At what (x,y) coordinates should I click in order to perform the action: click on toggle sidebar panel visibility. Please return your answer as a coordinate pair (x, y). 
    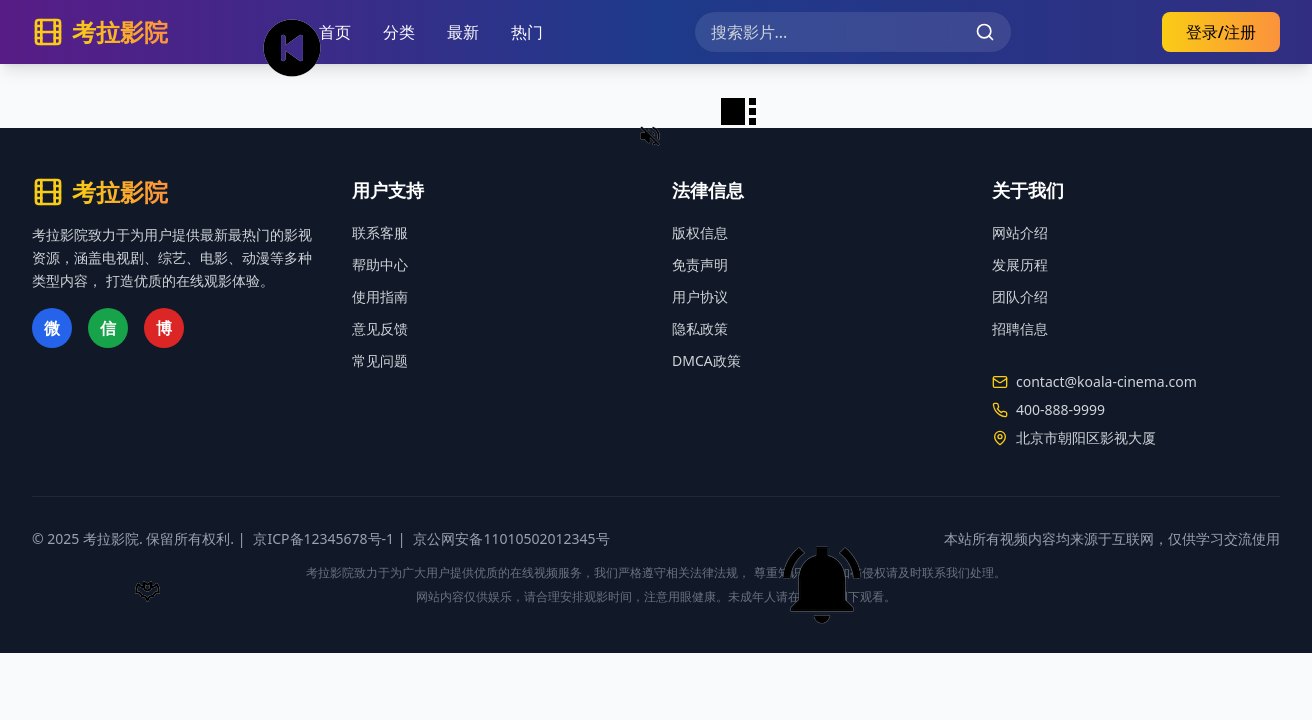
    Looking at the image, I should click on (738, 111).